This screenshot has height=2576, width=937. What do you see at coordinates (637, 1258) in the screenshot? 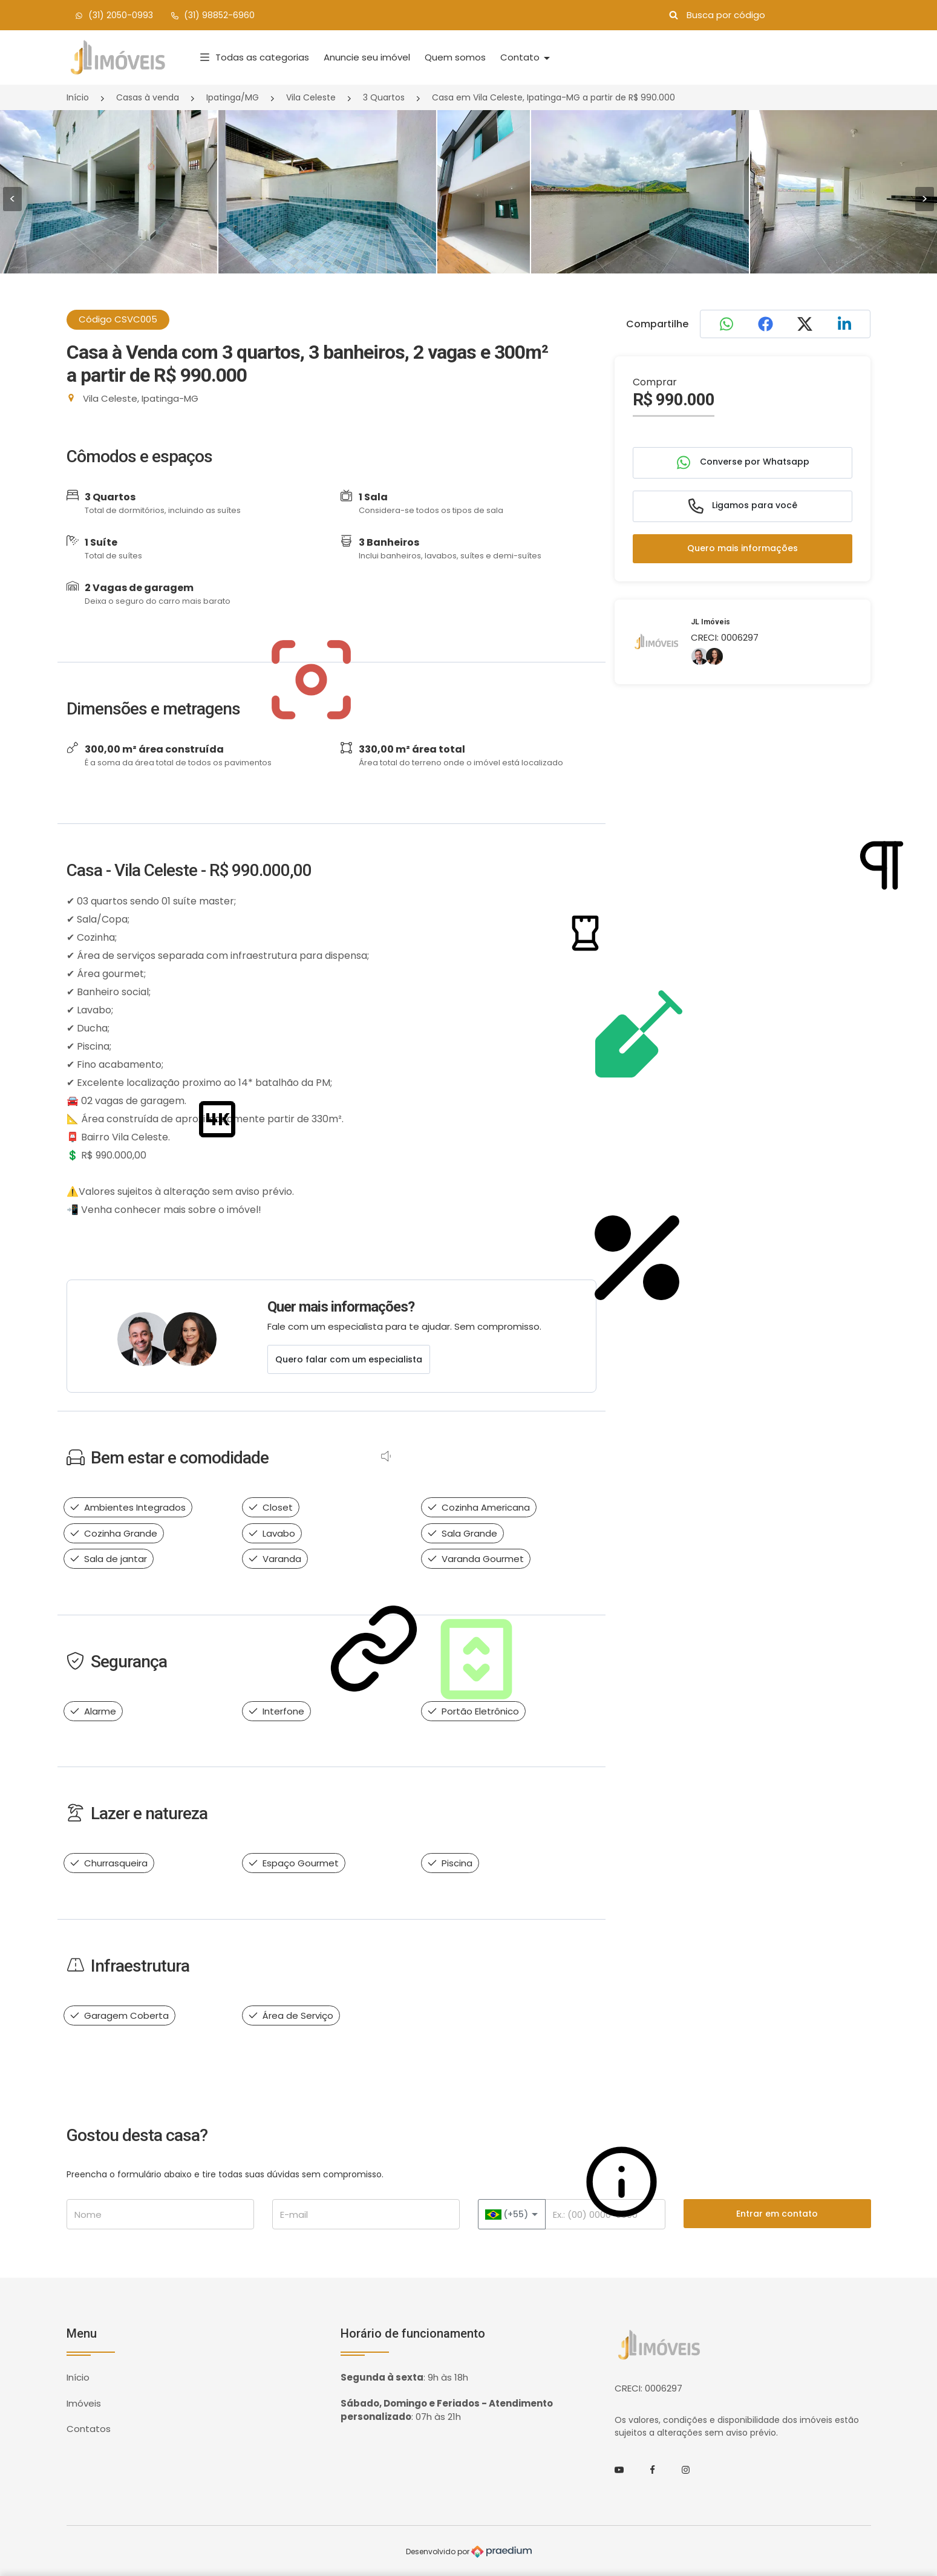
I see `view discount or sale pricing` at bounding box center [637, 1258].